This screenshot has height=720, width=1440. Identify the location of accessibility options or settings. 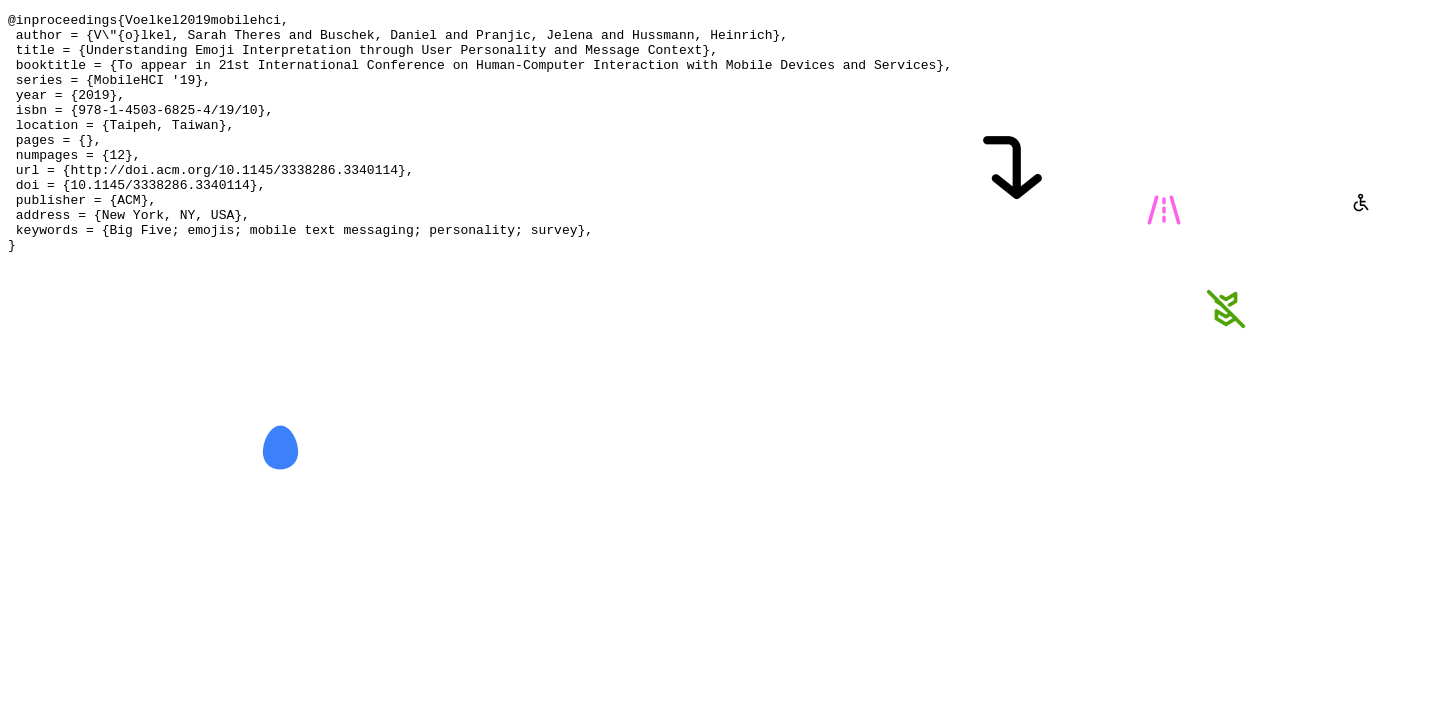
(1361, 202).